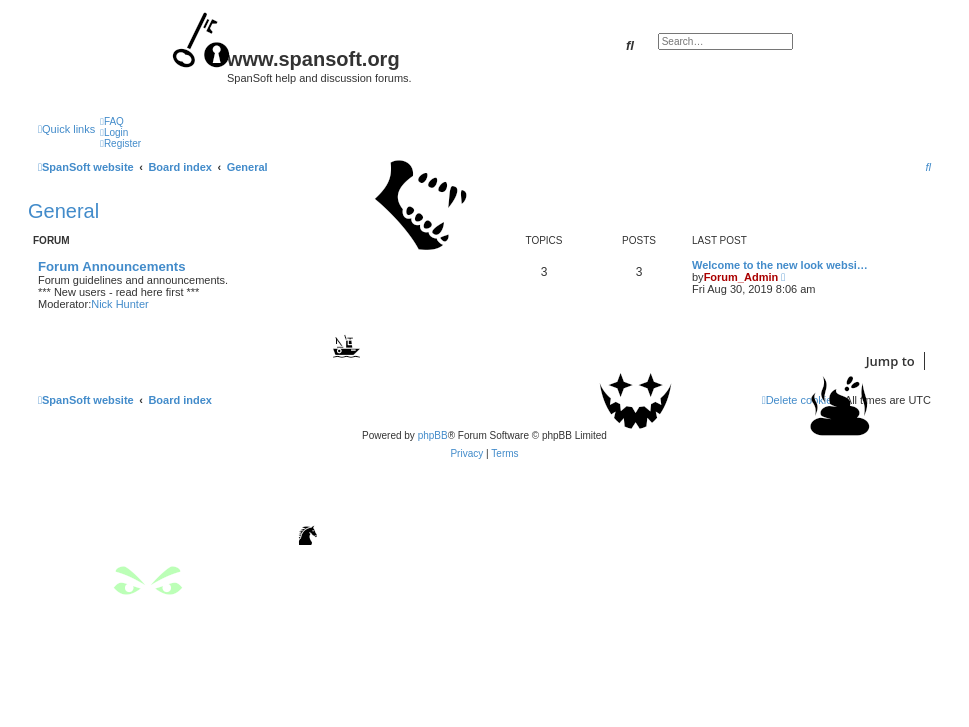 This screenshot has width=969, height=727. Describe the element at coordinates (346, 345) in the screenshot. I see `access fishing or maritime activities` at that location.